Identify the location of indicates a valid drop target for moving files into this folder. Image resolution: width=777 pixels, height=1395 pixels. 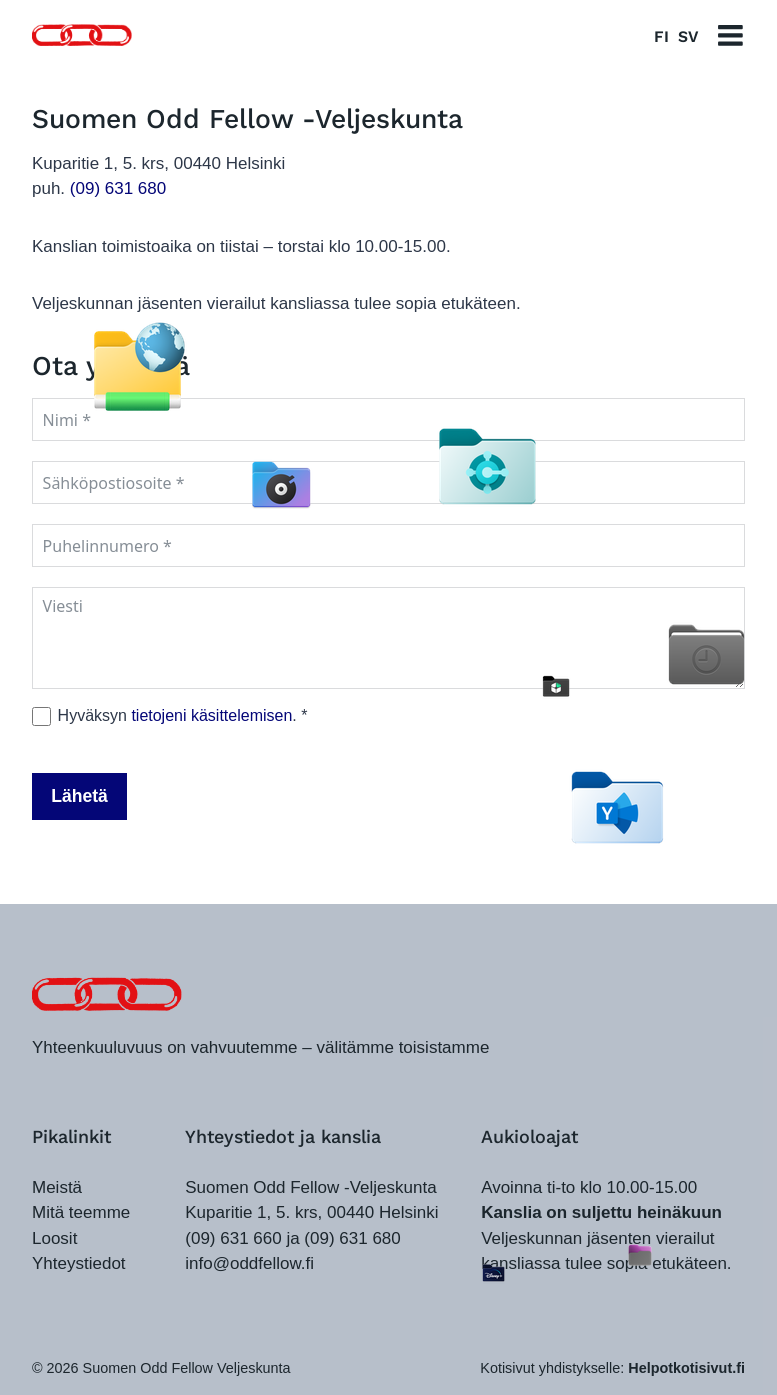
(640, 1255).